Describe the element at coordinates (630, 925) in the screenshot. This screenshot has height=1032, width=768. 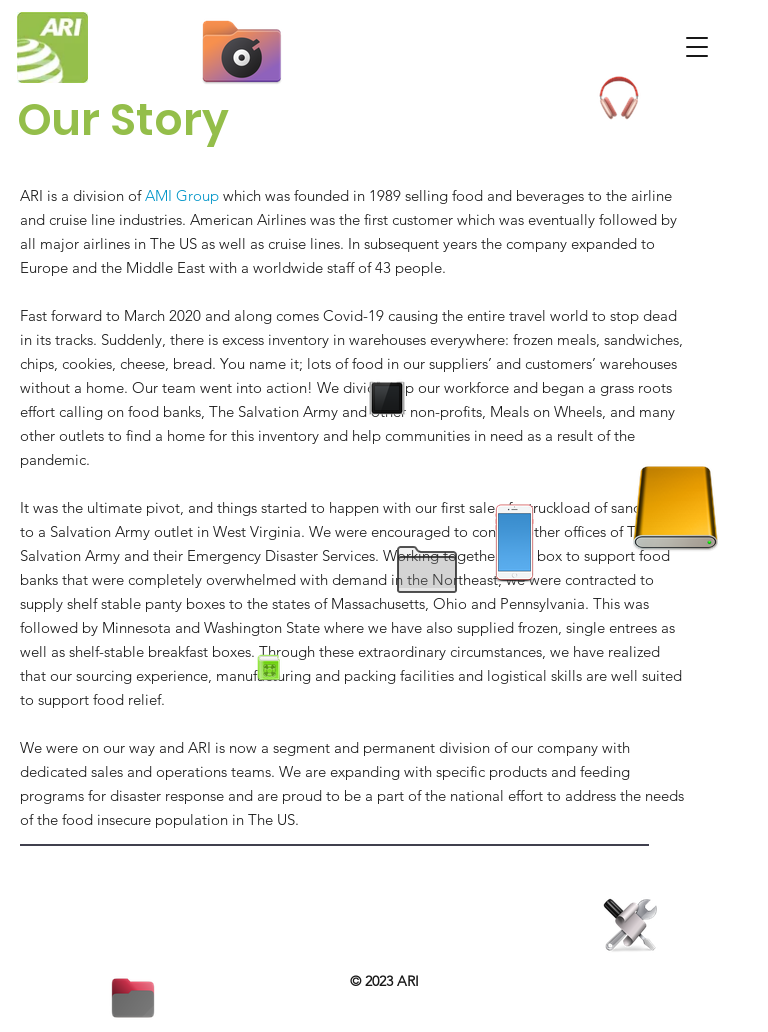
I see `open applescript utility for automation settings` at that location.